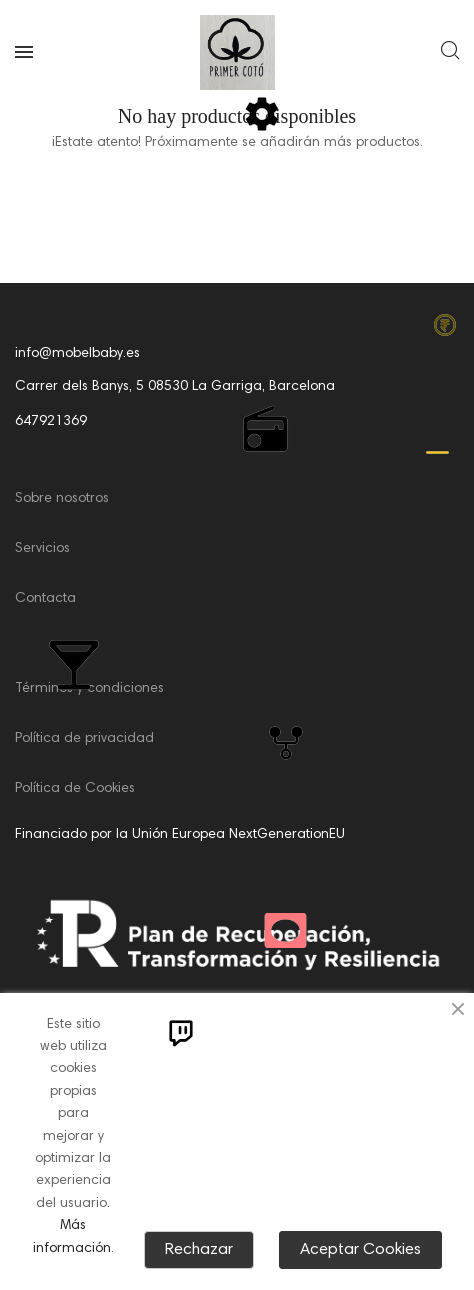 The height and width of the screenshot is (1290, 474). I want to click on access app or system settings, so click(262, 114).